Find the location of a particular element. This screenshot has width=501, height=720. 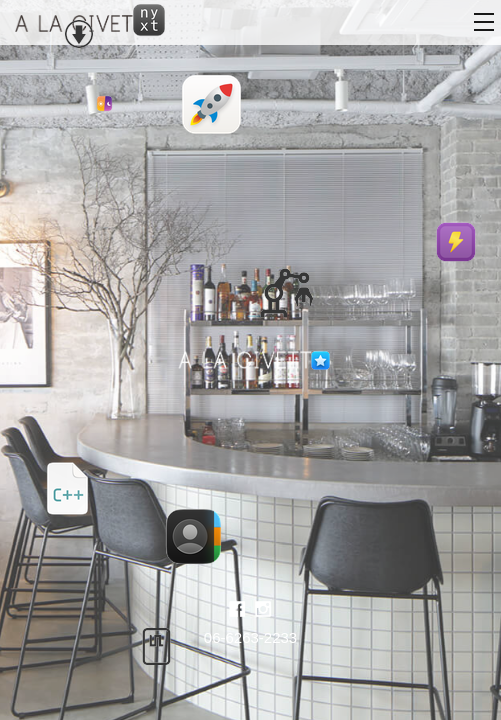

open nyxt web browser is located at coordinates (149, 20).